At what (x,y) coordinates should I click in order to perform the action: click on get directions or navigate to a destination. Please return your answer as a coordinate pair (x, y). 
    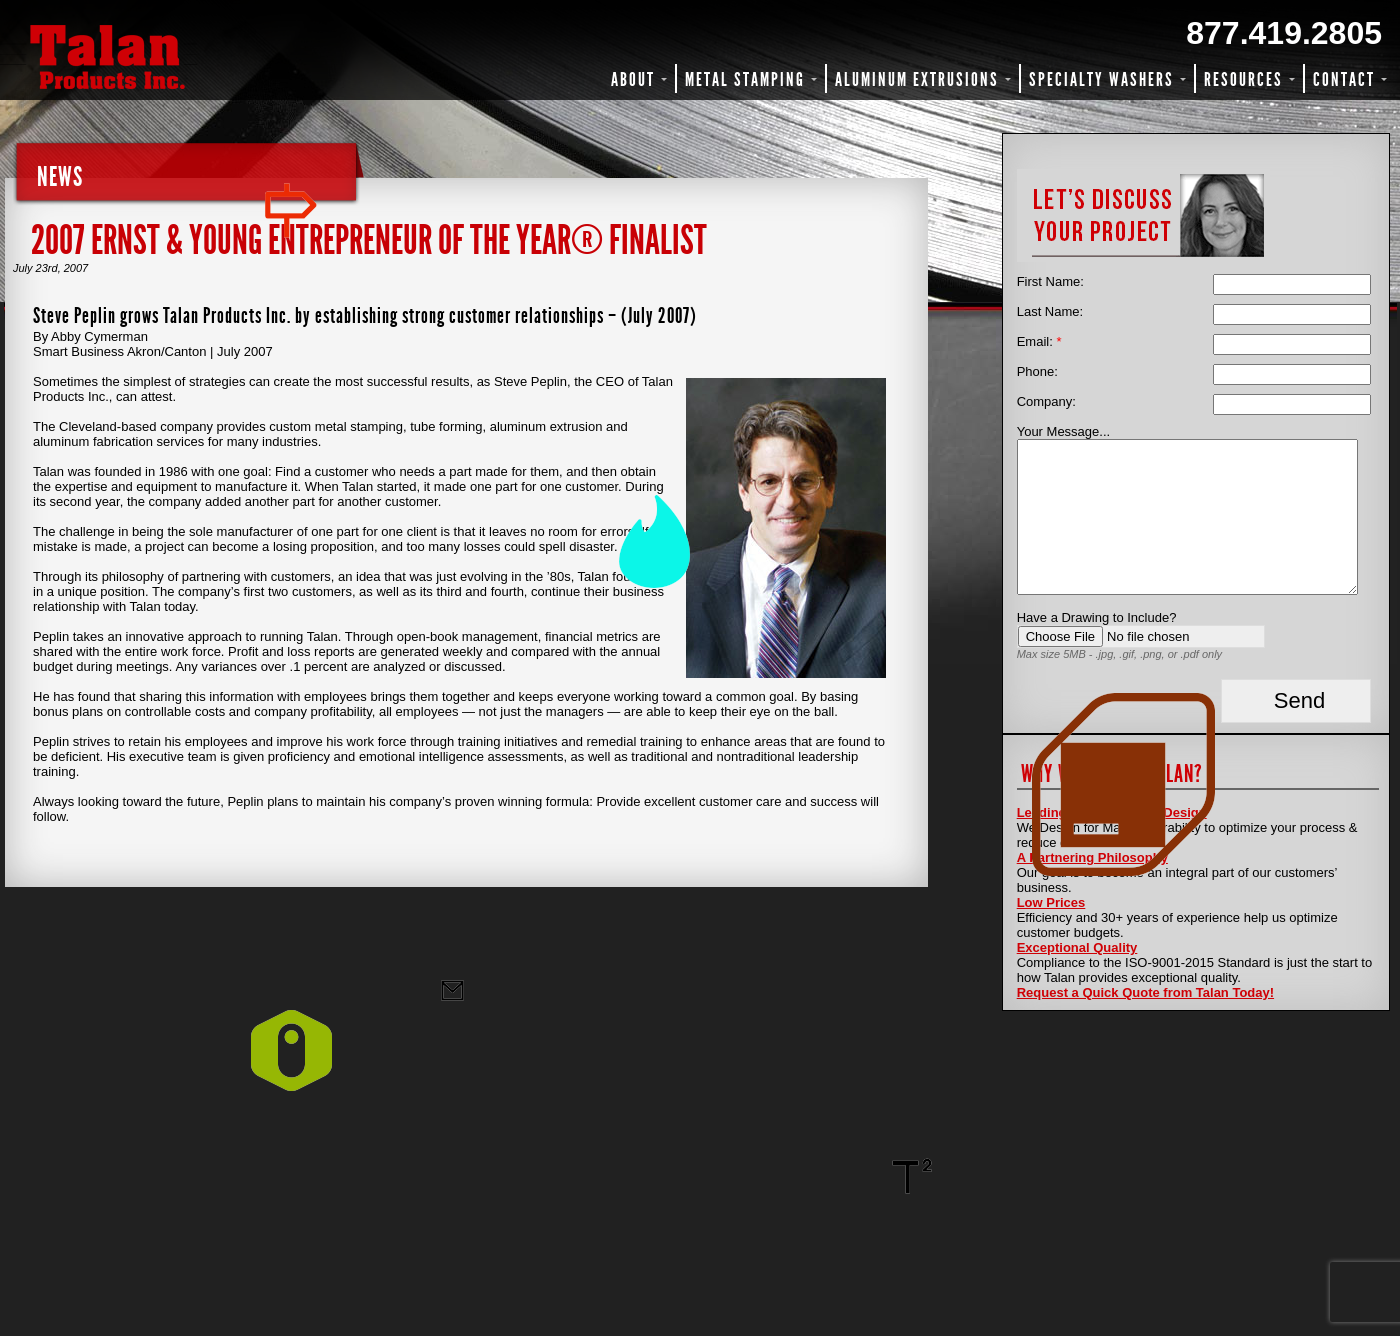
    Looking at the image, I should click on (289, 210).